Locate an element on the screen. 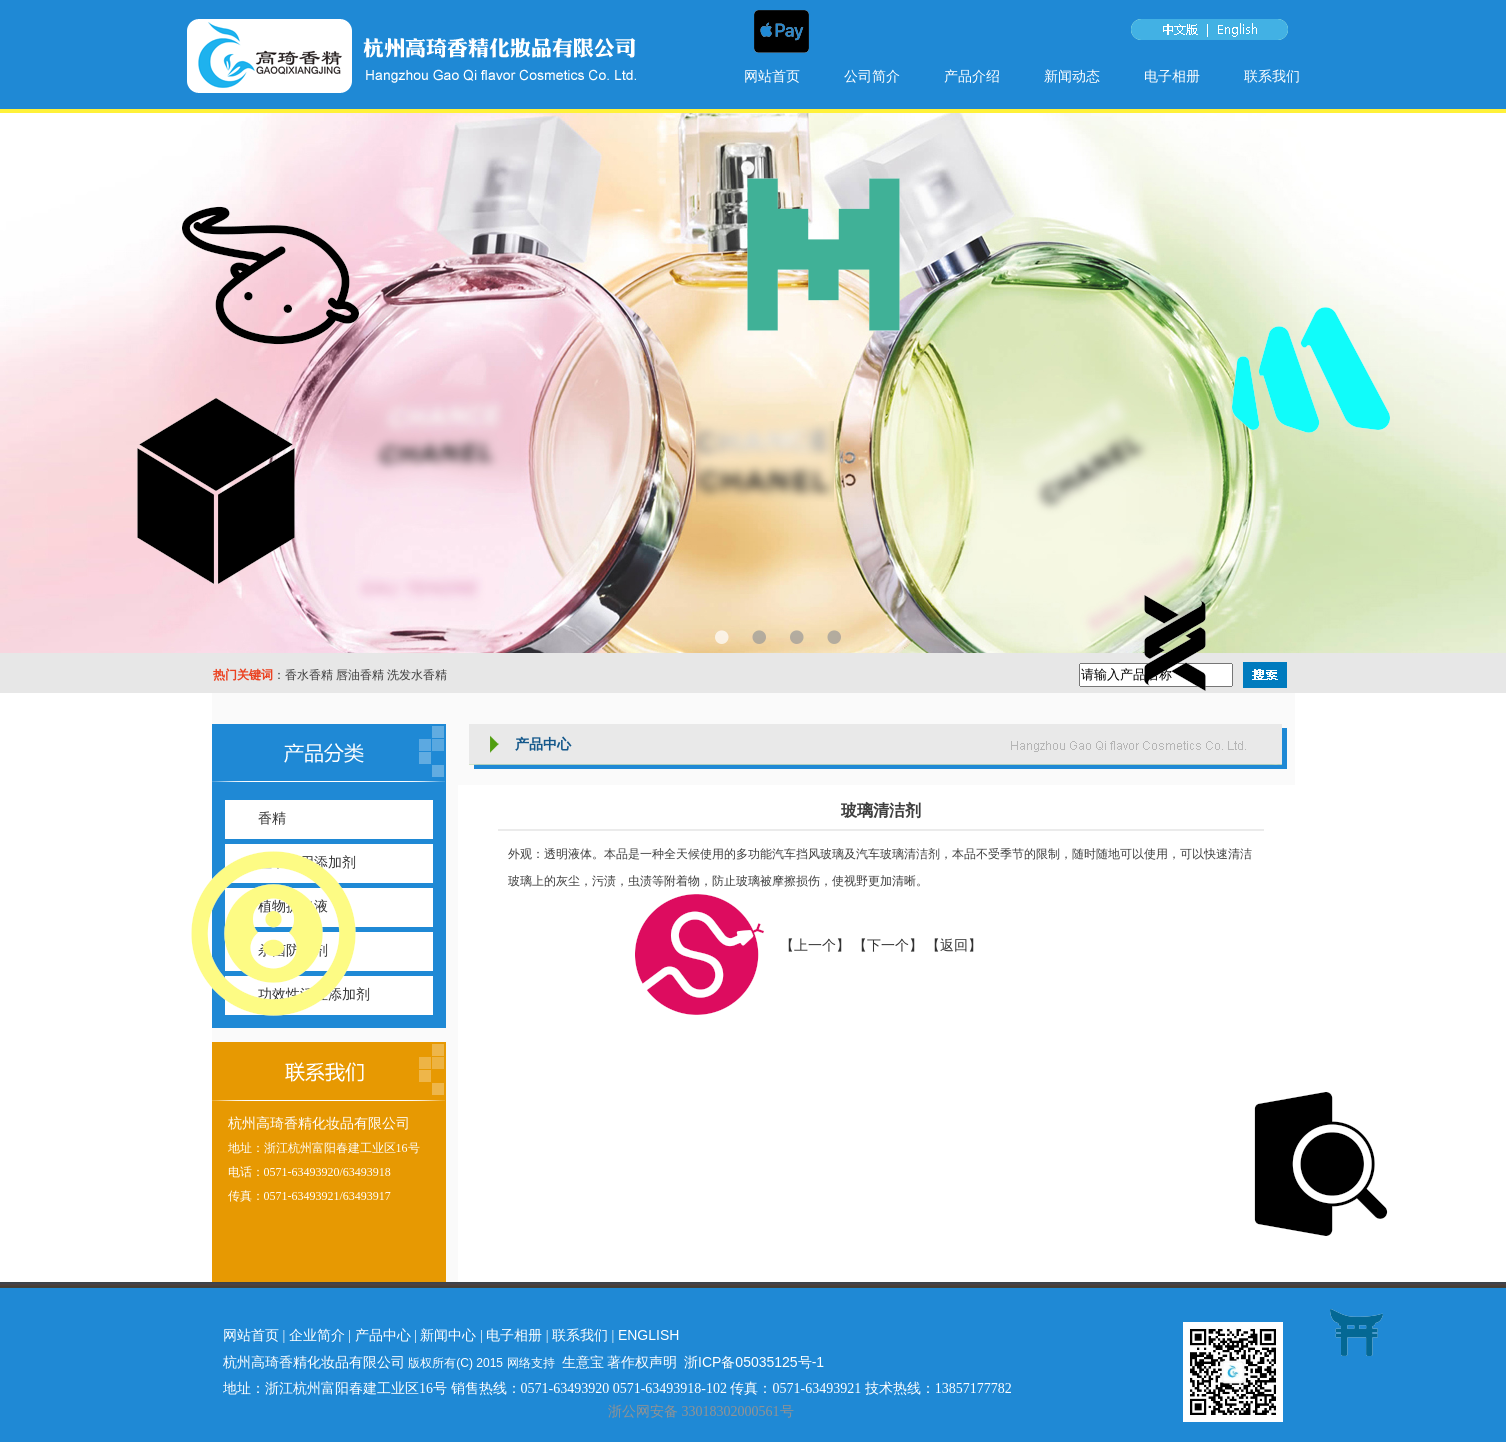 The image size is (1506, 1444). quick look logo - preview files without opening them is located at coordinates (1321, 1164).